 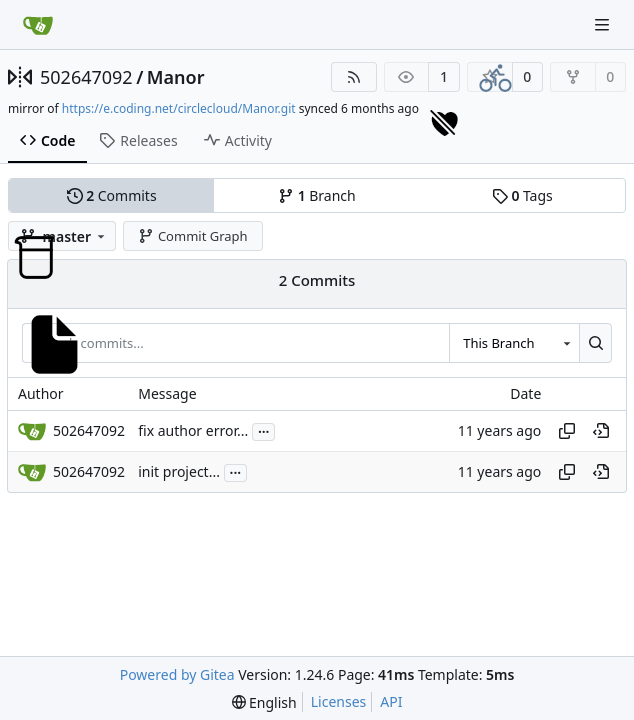 I want to click on access bike-sharing or cycling options, so click(x=495, y=77).